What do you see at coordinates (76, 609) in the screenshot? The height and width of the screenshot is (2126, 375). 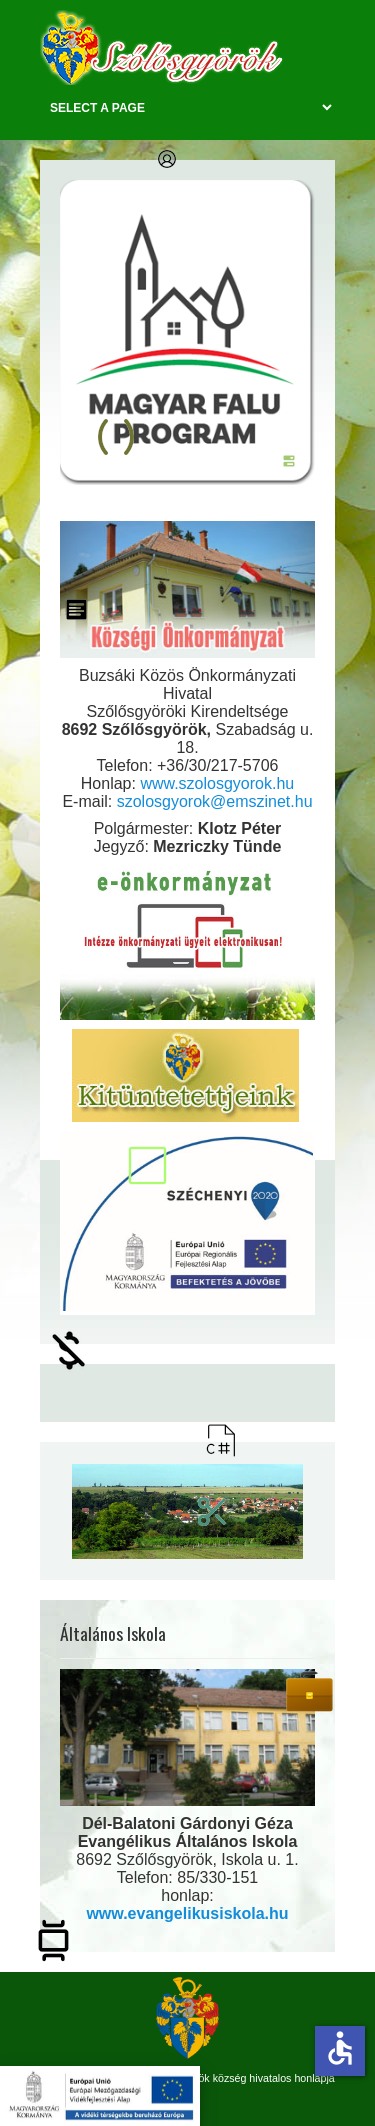 I see `align text to the left` at bounding box center [76, 609].